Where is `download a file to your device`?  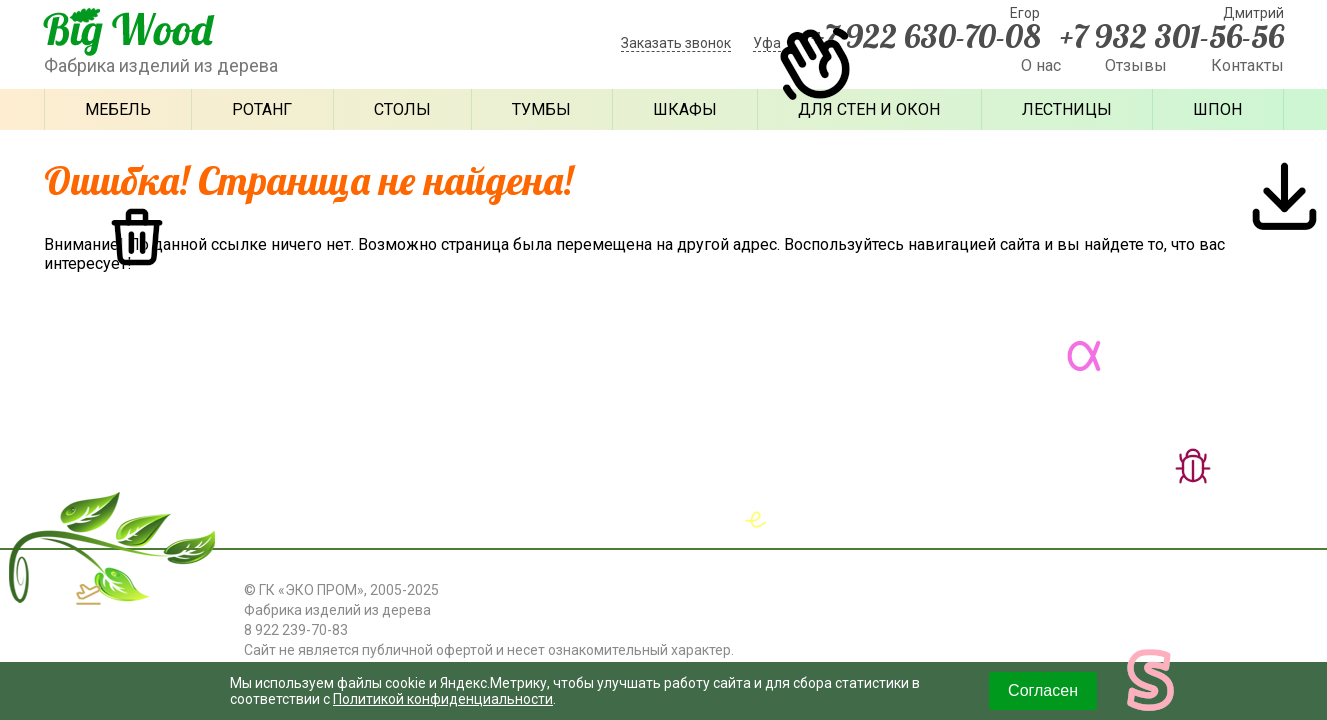
download a file to your device is located at coordinates (1284, 194).